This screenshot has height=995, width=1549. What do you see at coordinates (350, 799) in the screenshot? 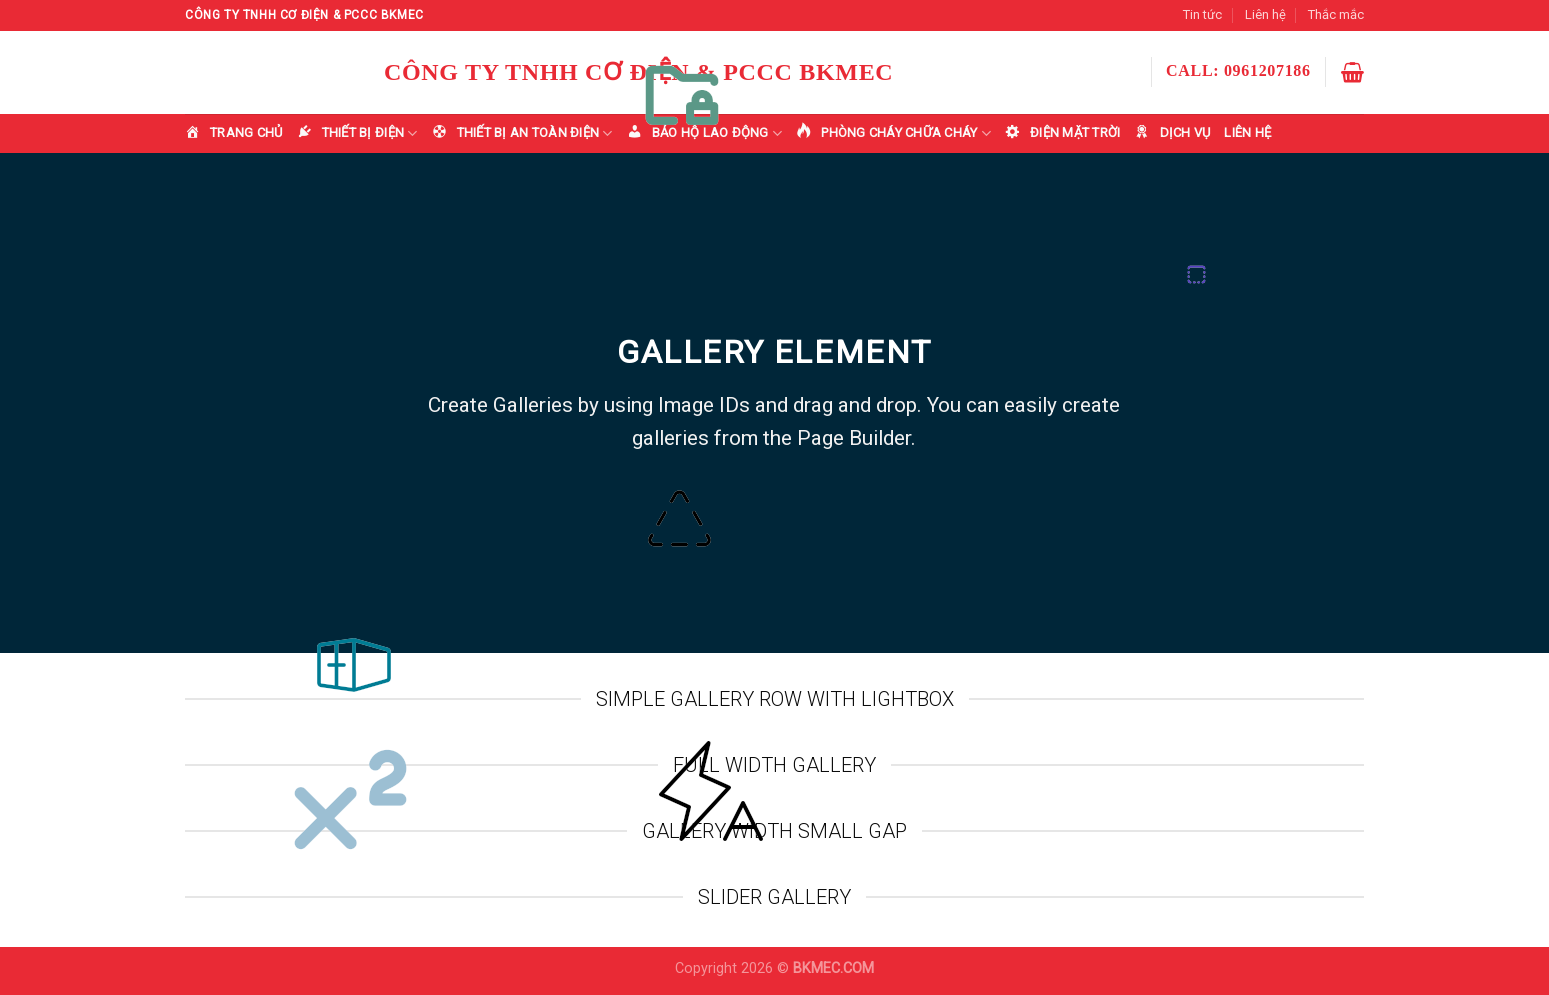
I see `format text as superscript` at bounding box center [350, 799].